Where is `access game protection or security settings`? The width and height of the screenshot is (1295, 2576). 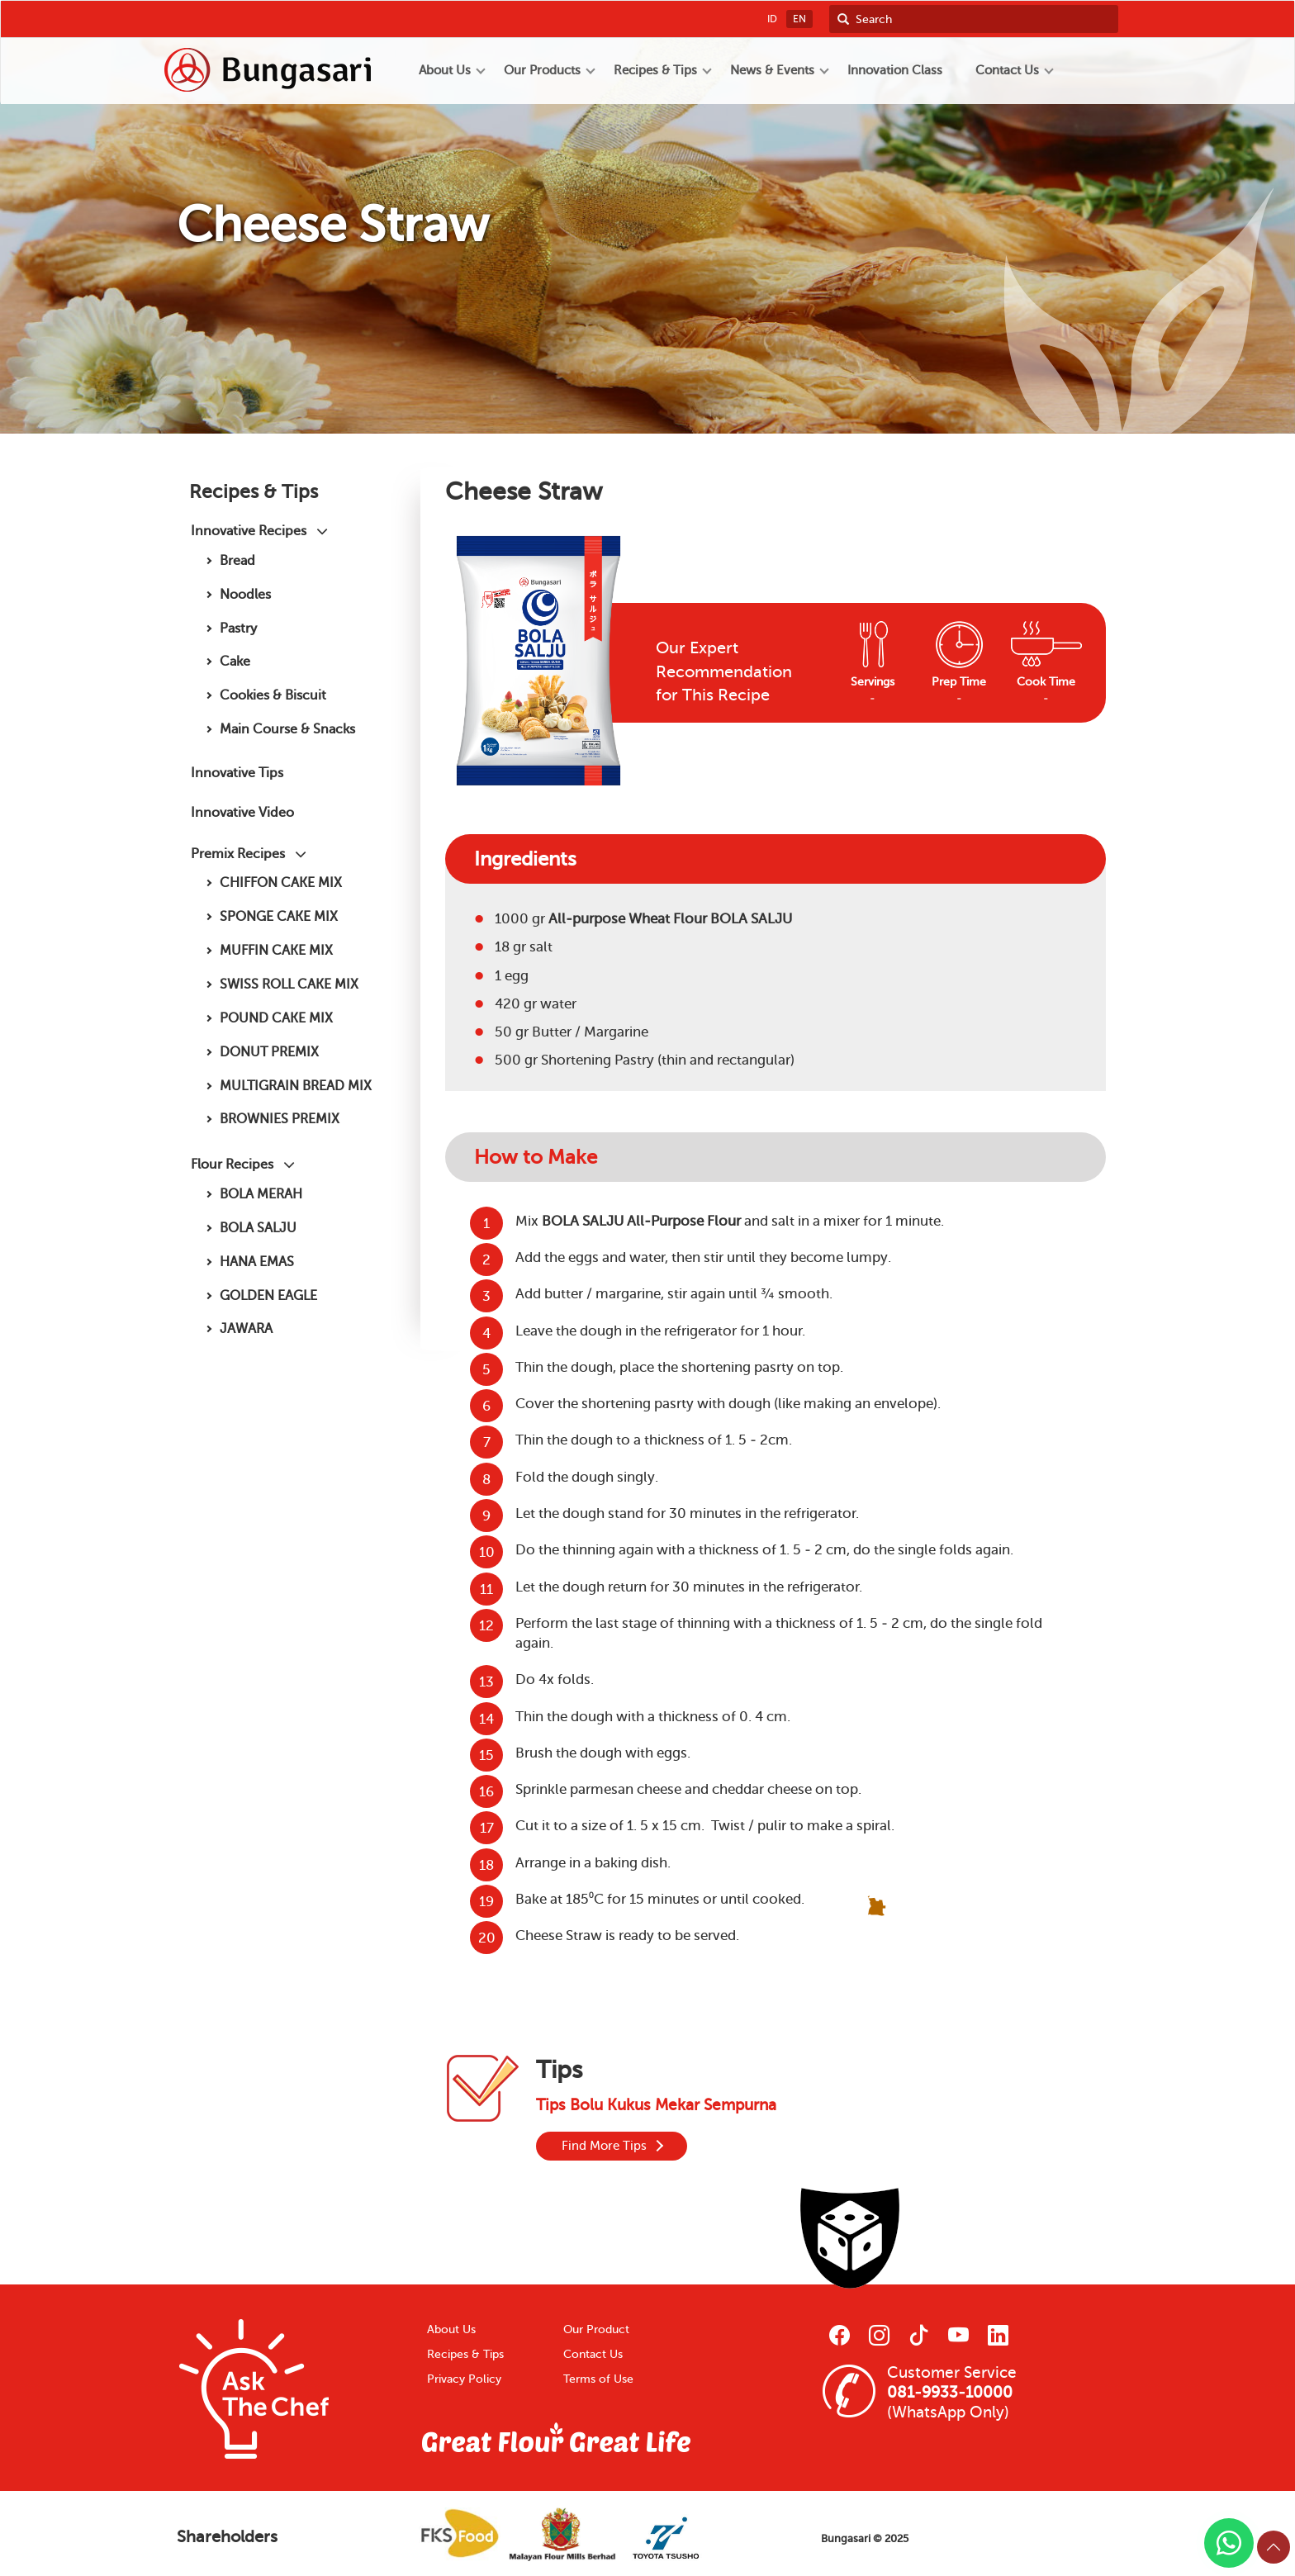 access game protection or security settings is located at coordinates (850, 2238).